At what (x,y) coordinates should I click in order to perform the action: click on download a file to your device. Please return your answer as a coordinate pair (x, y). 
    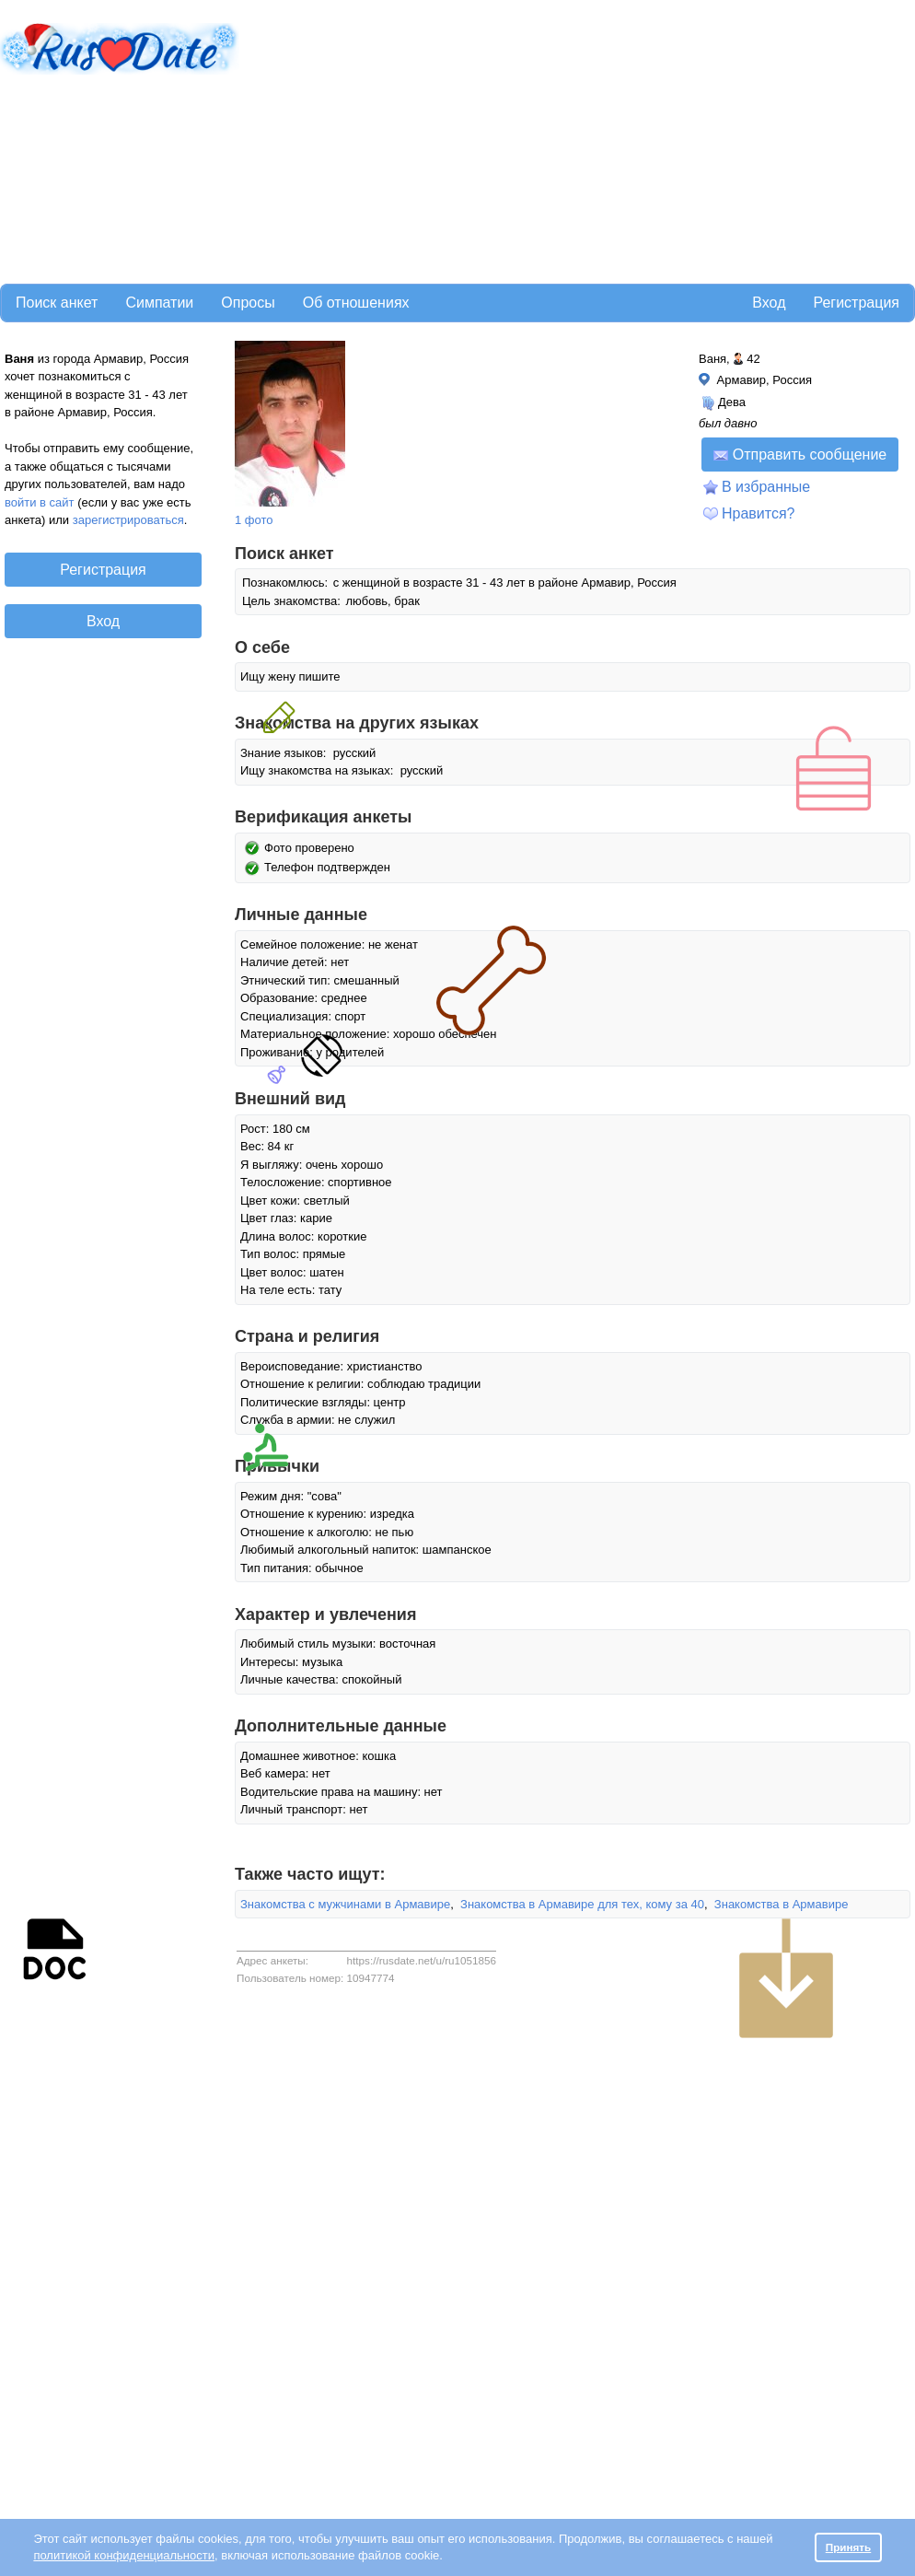
    Looking at the image, I should click on (786, 1978).